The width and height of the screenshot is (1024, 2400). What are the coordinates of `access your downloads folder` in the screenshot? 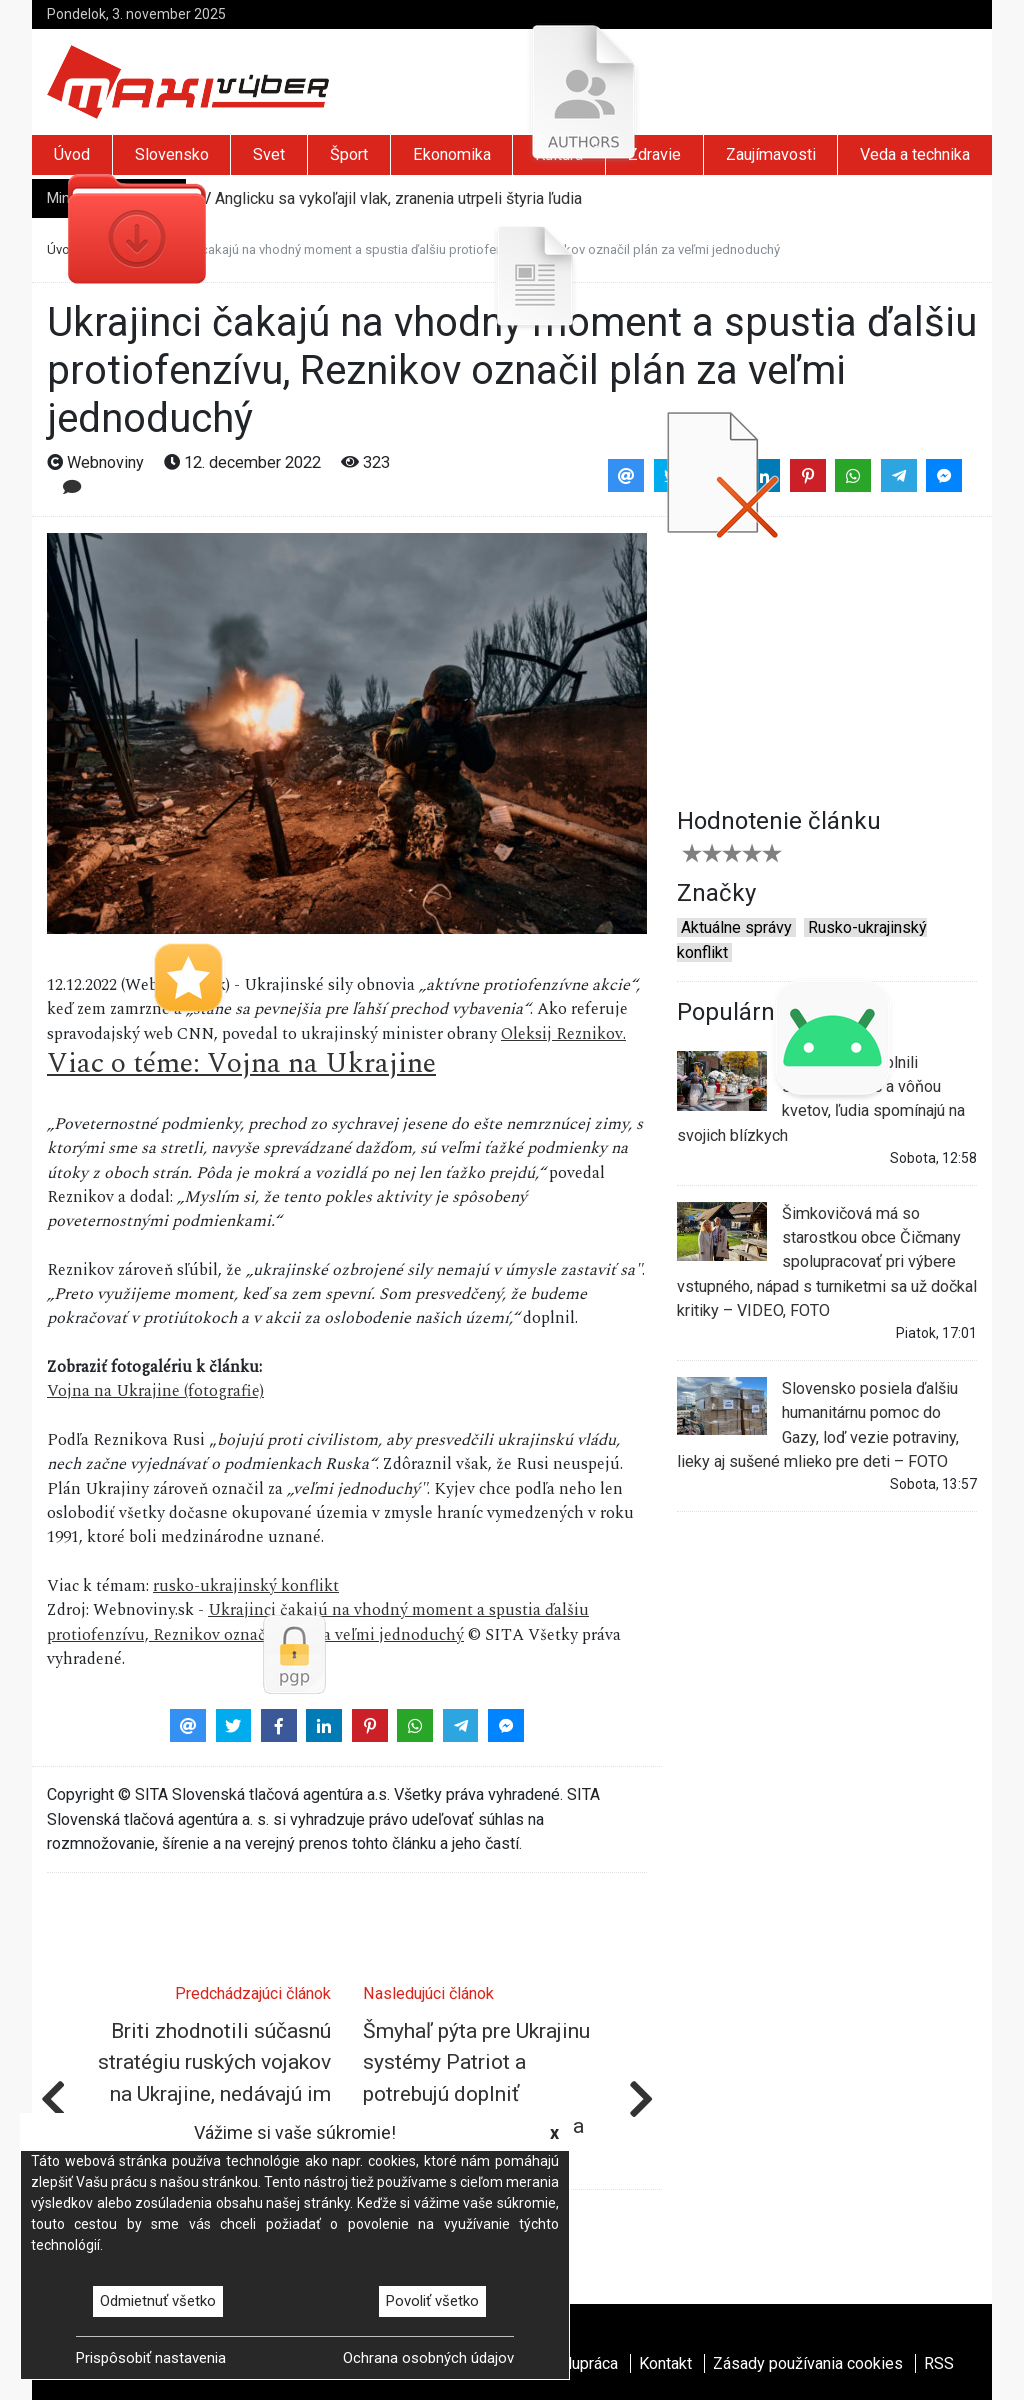 It's located at (137, 229).